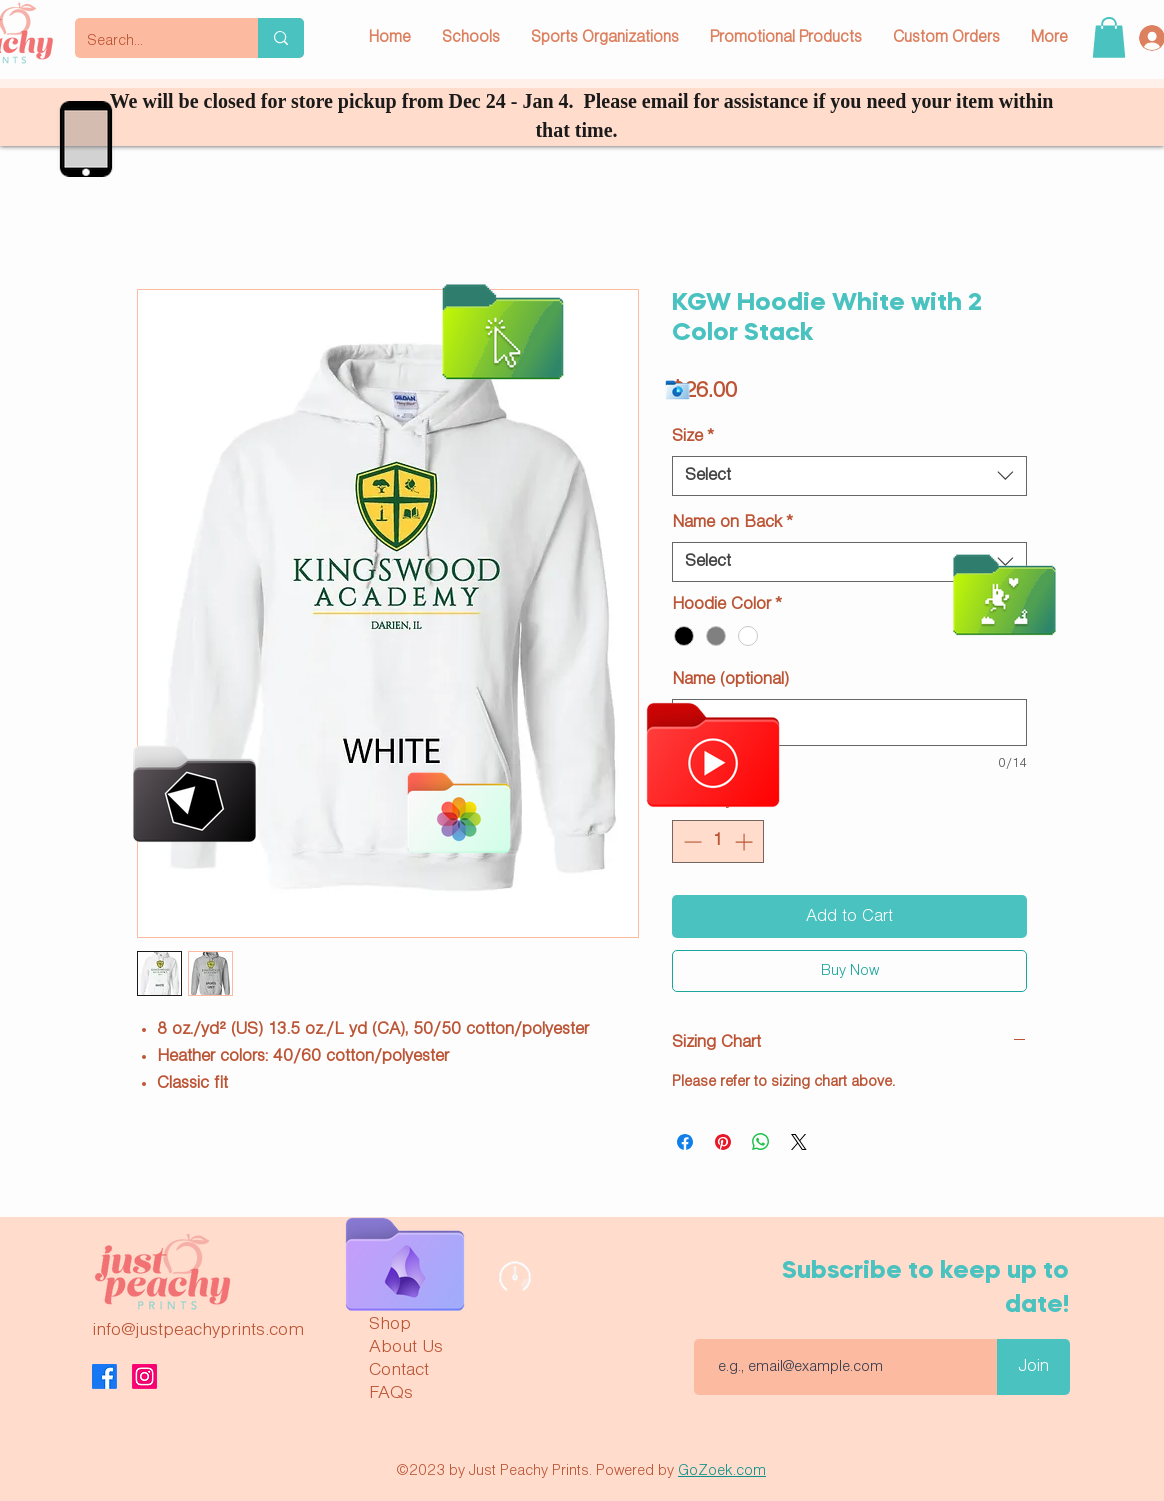  What do you see at coordinates (1004, 597) in the screenshot?
I see `open your gamejolt games folder` at bounding box center [1004, 597].